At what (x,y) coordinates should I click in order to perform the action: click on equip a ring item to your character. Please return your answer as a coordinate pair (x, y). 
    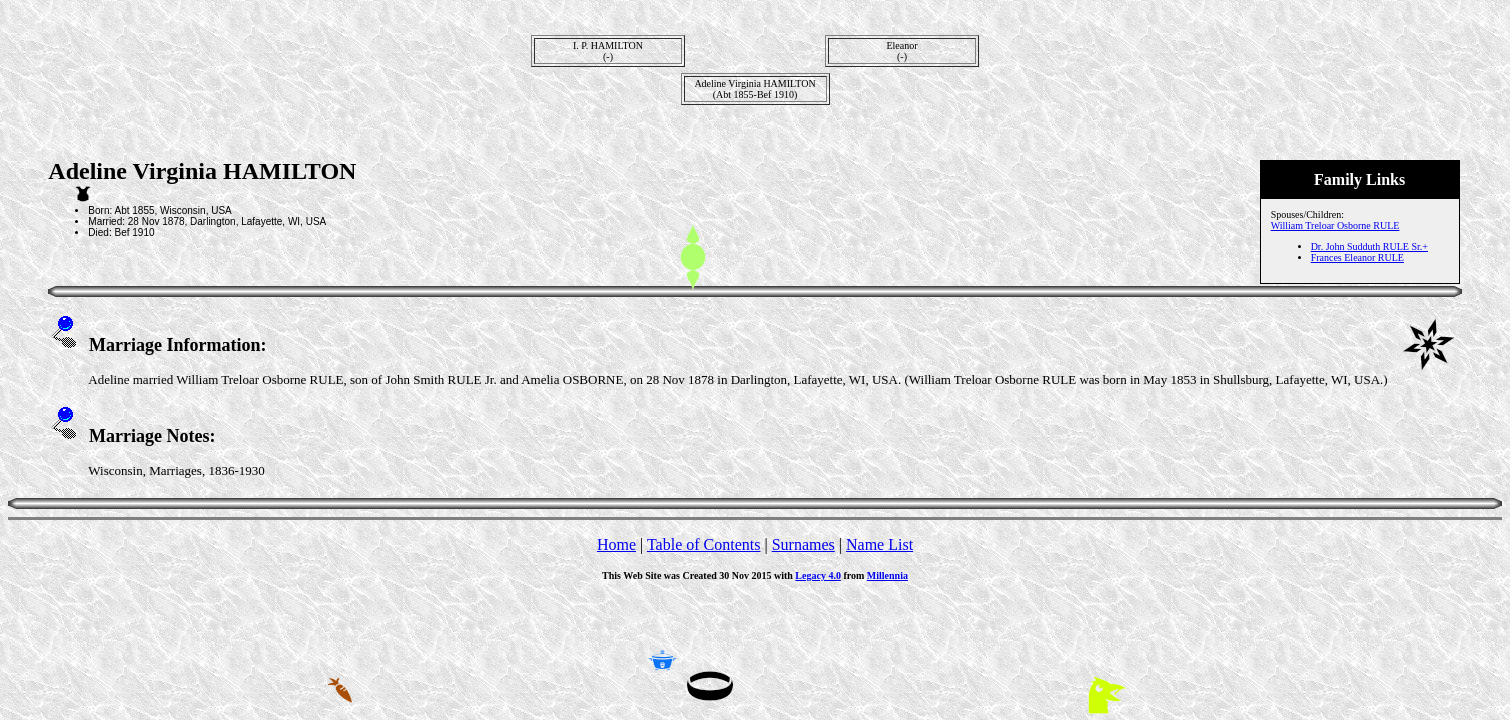
    Looking at the image, I should click on (710, 686).